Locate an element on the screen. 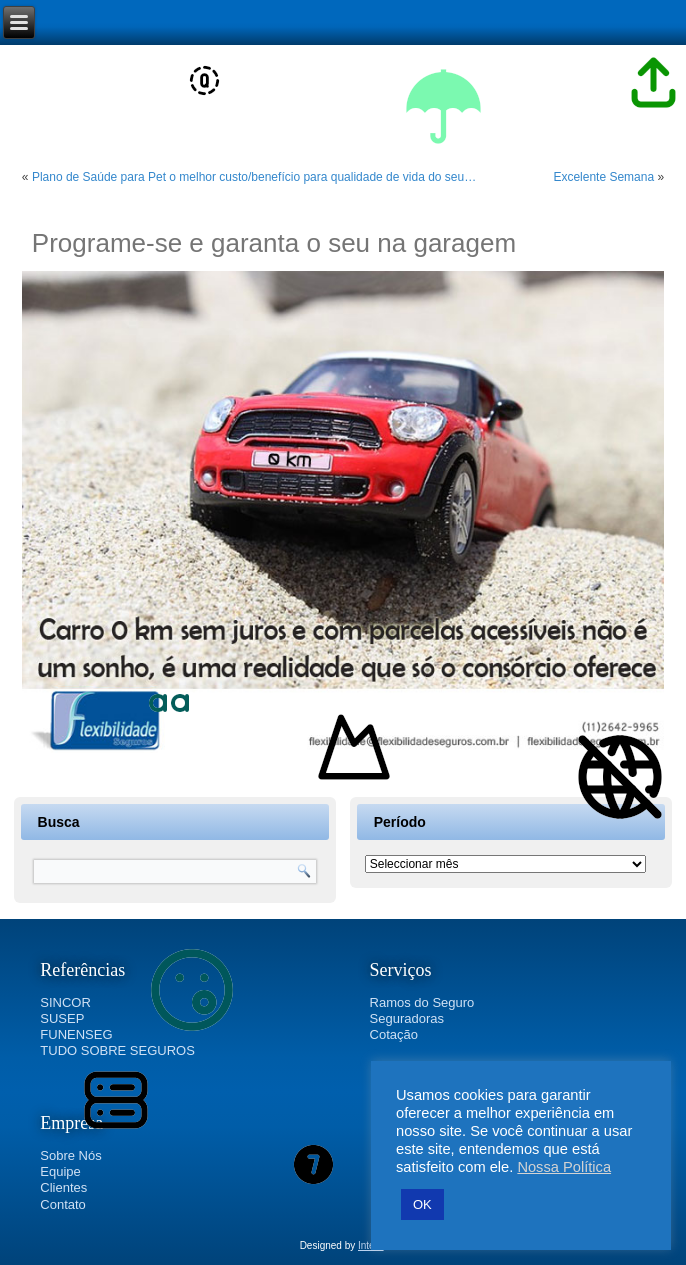 This screenshot has height=1265, width=686. view weather protection or rain forecast is located at coordinates (443, 106).